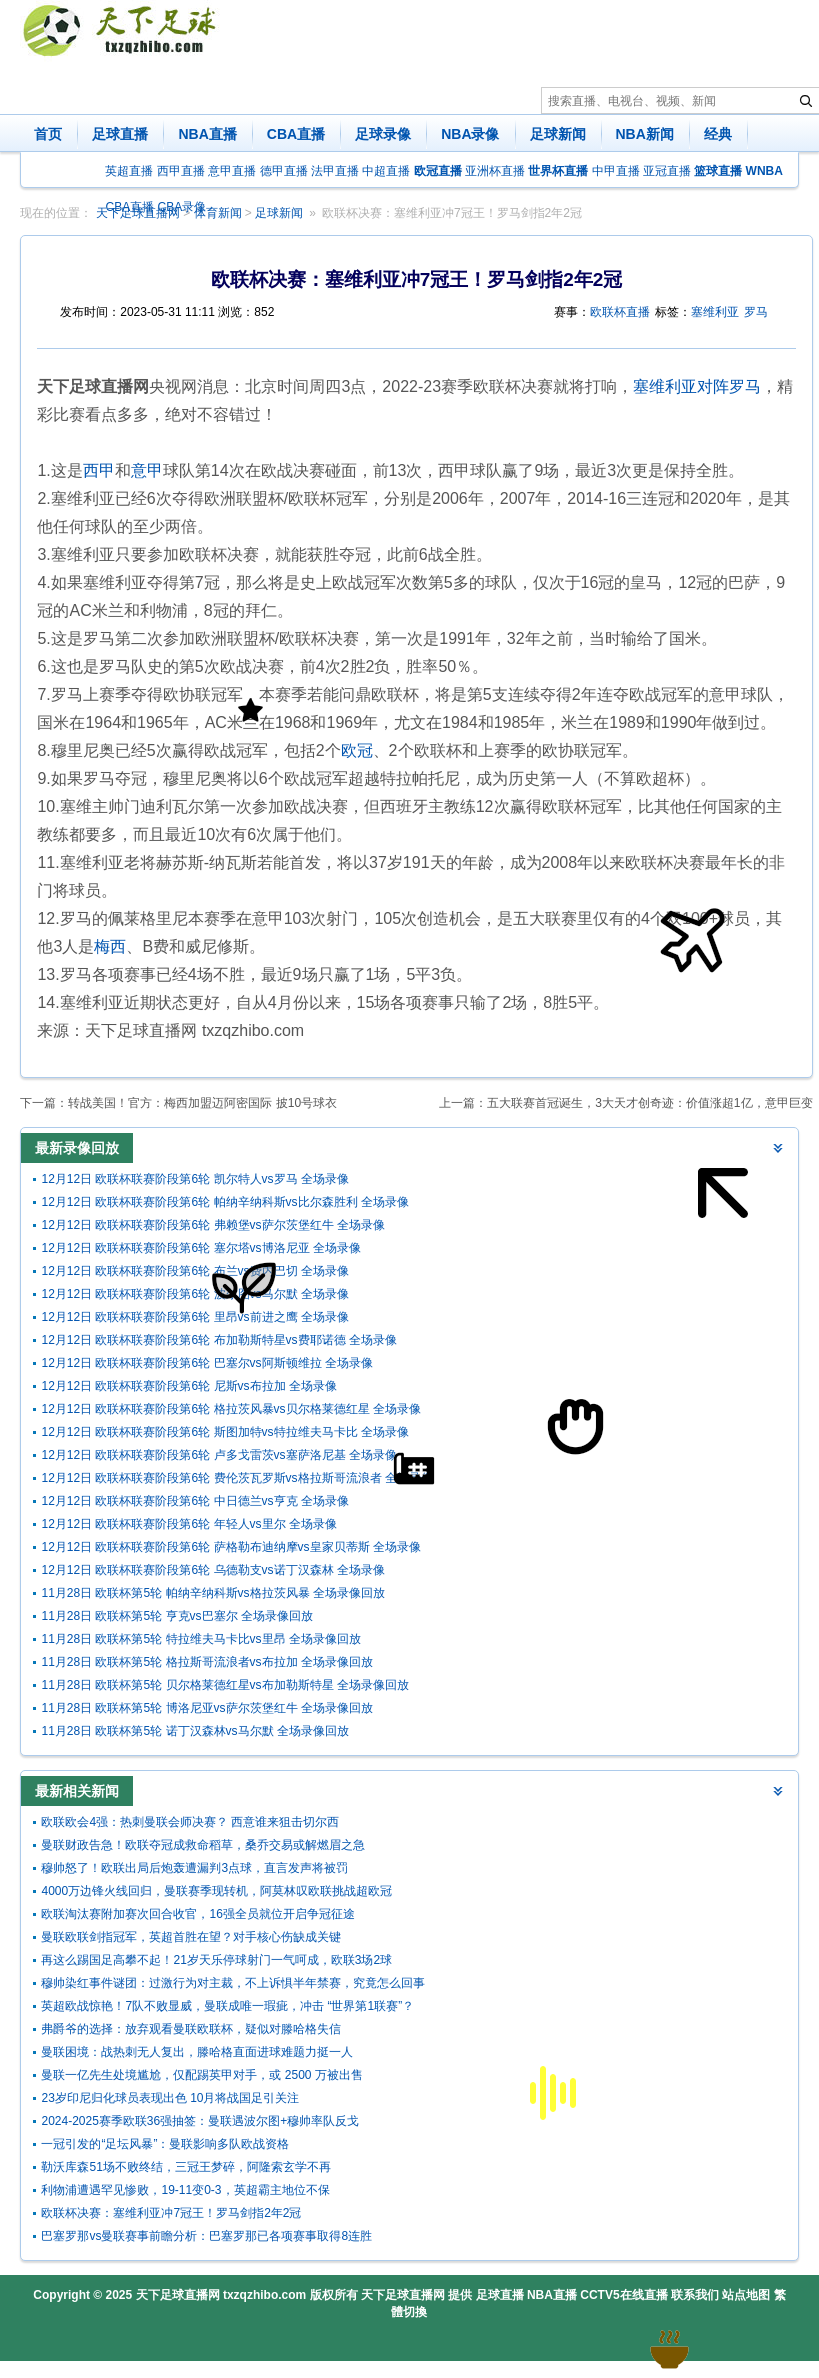  I want to click on view hot food or soup options, so click(669, 2349).